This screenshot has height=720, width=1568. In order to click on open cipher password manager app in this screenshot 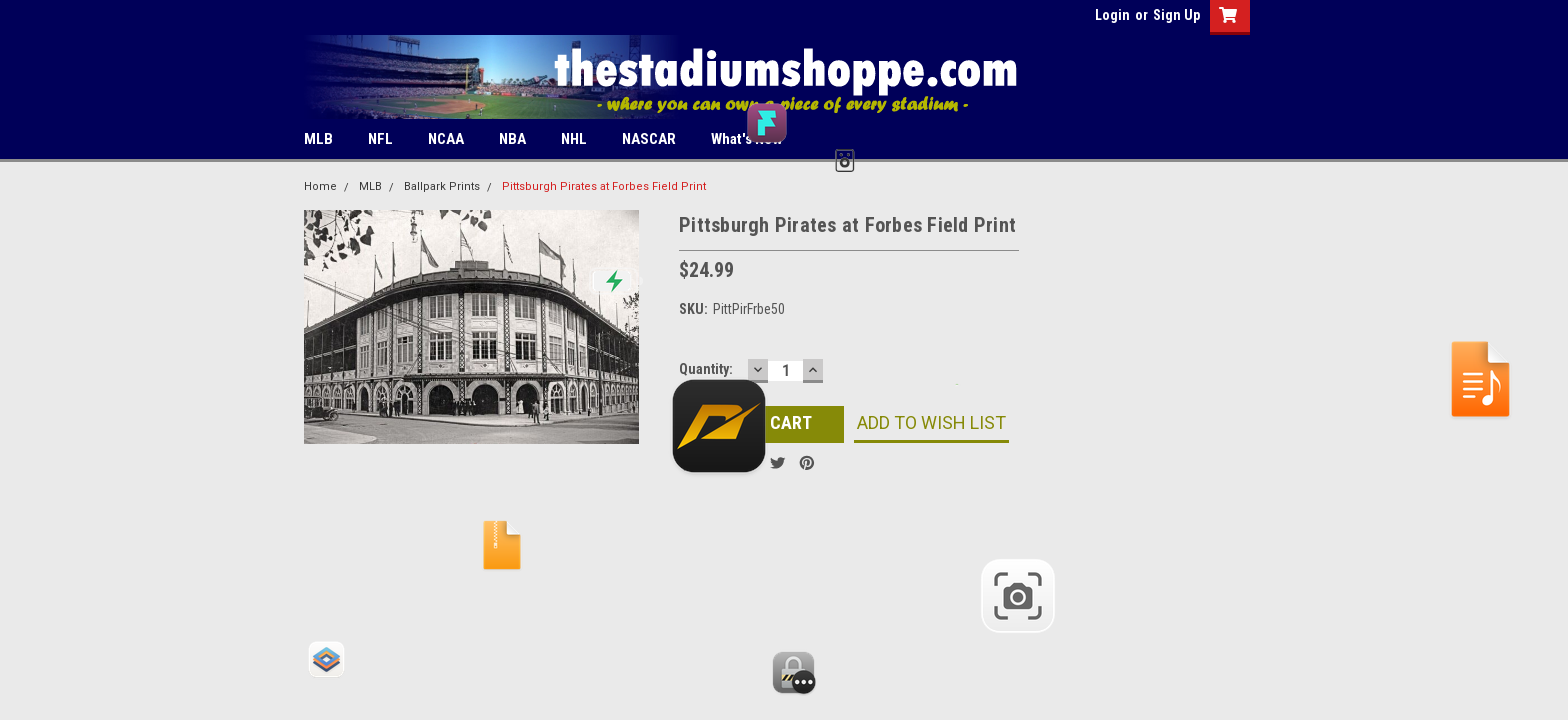, I will do `click(793, 672)`.